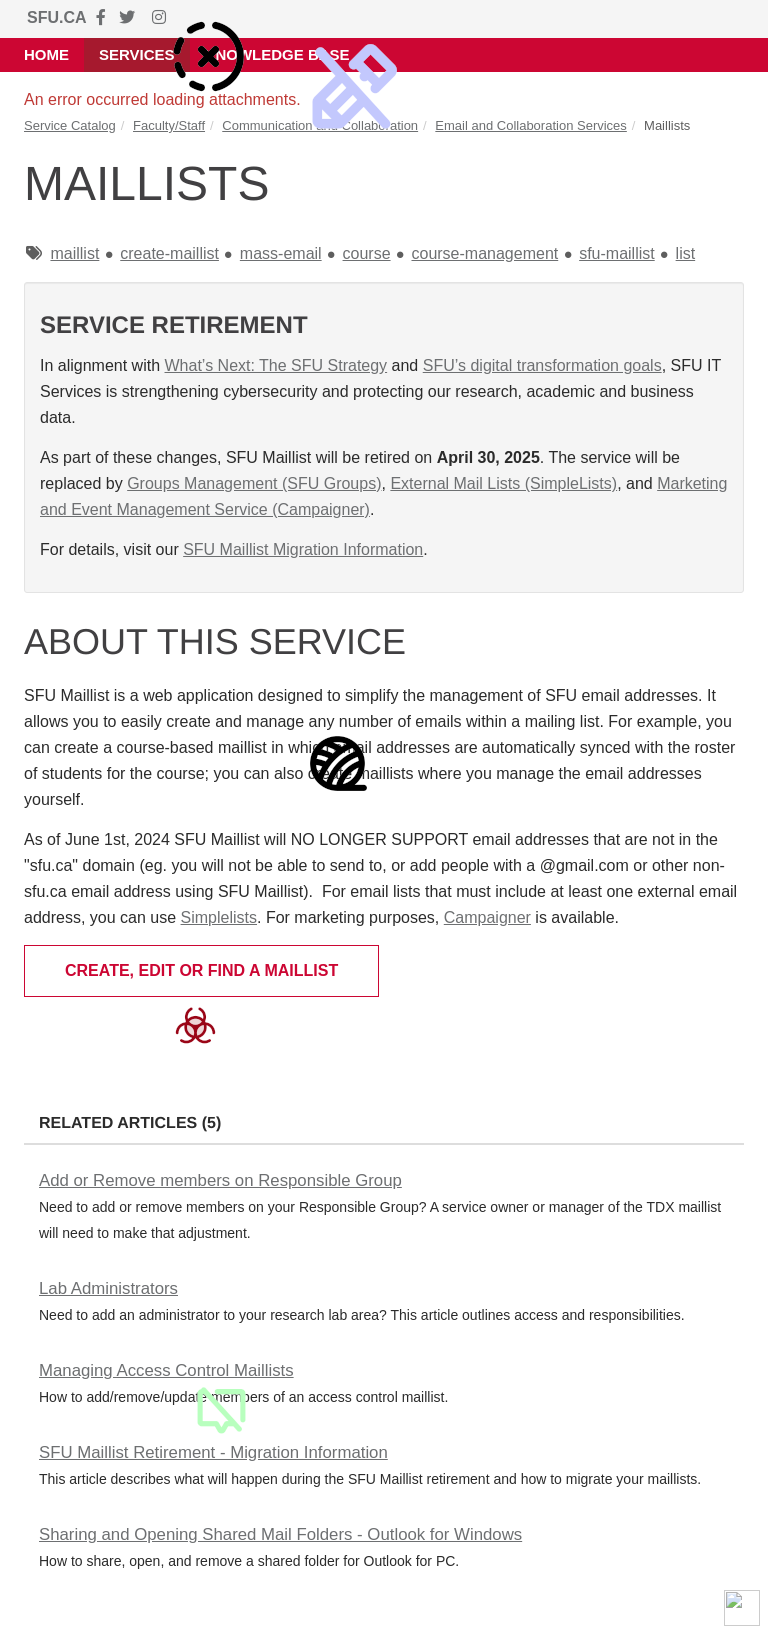 The height and width of the screenshot is (1634, 768). Describe the element at coordinates (337, 763) in the screenshot. I see `access knitting or crochet patterns` at that location.